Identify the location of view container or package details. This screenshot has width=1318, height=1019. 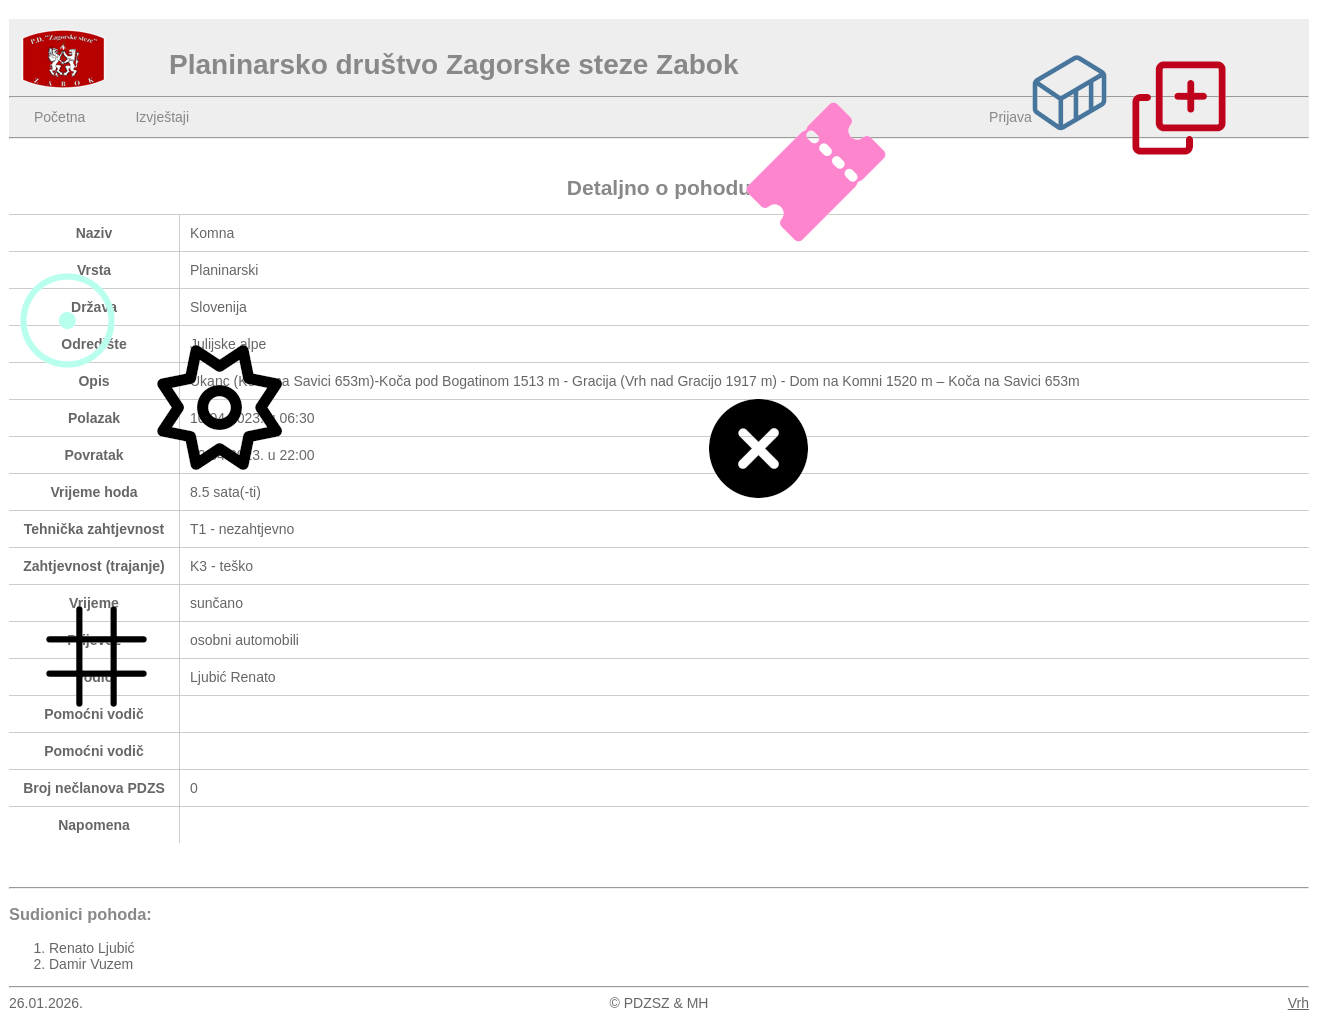
(1069, 92).